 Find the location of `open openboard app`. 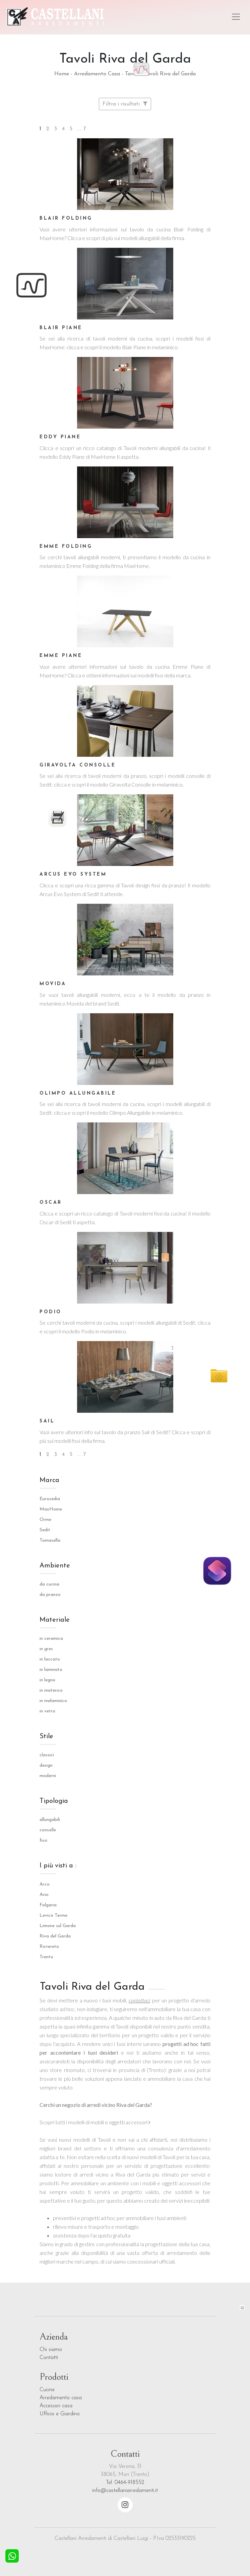

open openboard app is located at coordinates (242, 2308).